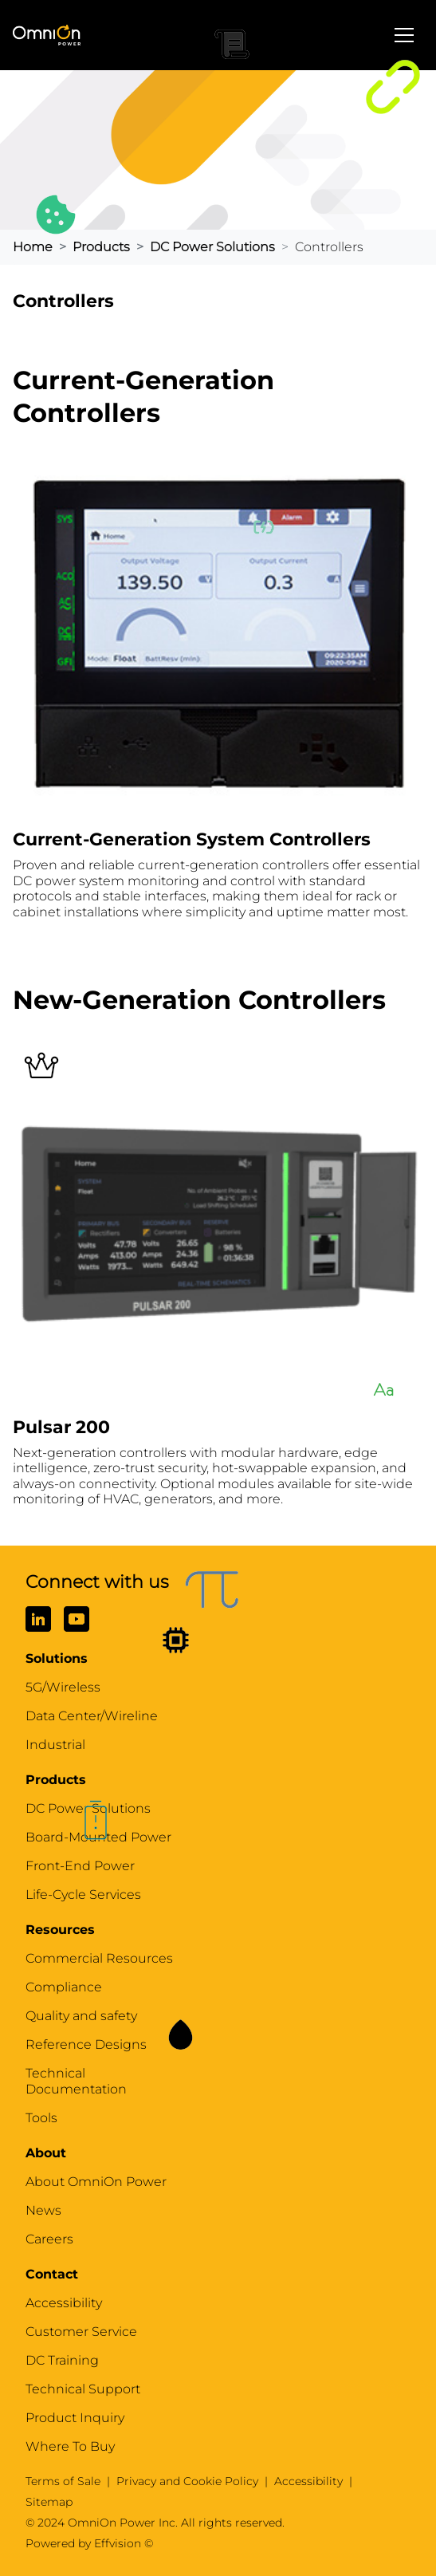 This screenshot has width=436, height=2576. I want to click on indicates water or liquid-related feature, so click(180, 2035).